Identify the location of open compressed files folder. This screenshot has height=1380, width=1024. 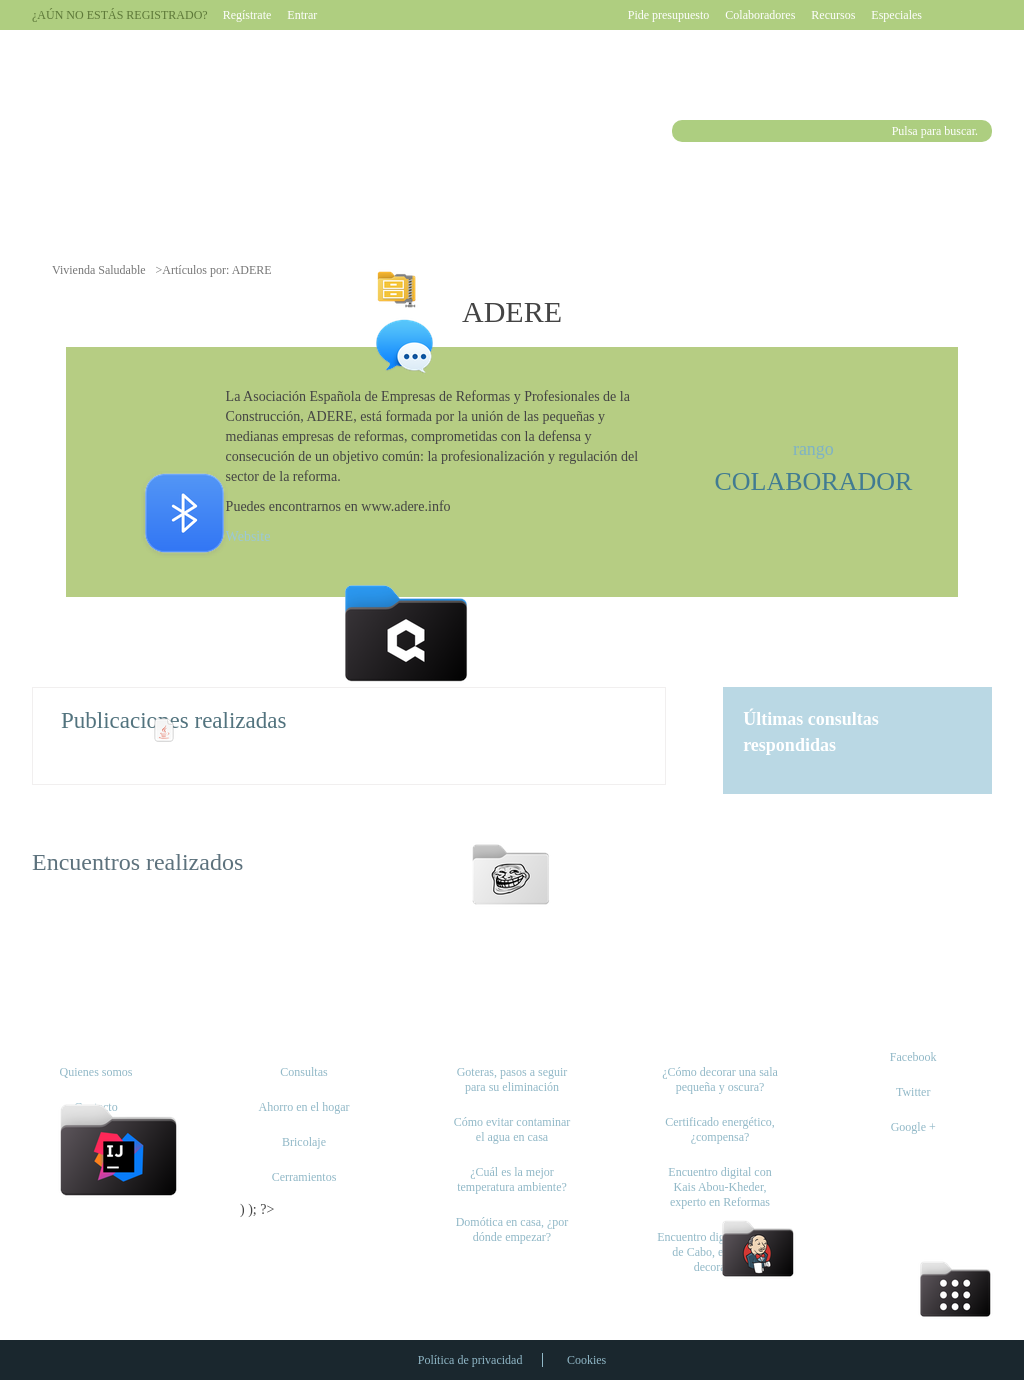
(396, 287).